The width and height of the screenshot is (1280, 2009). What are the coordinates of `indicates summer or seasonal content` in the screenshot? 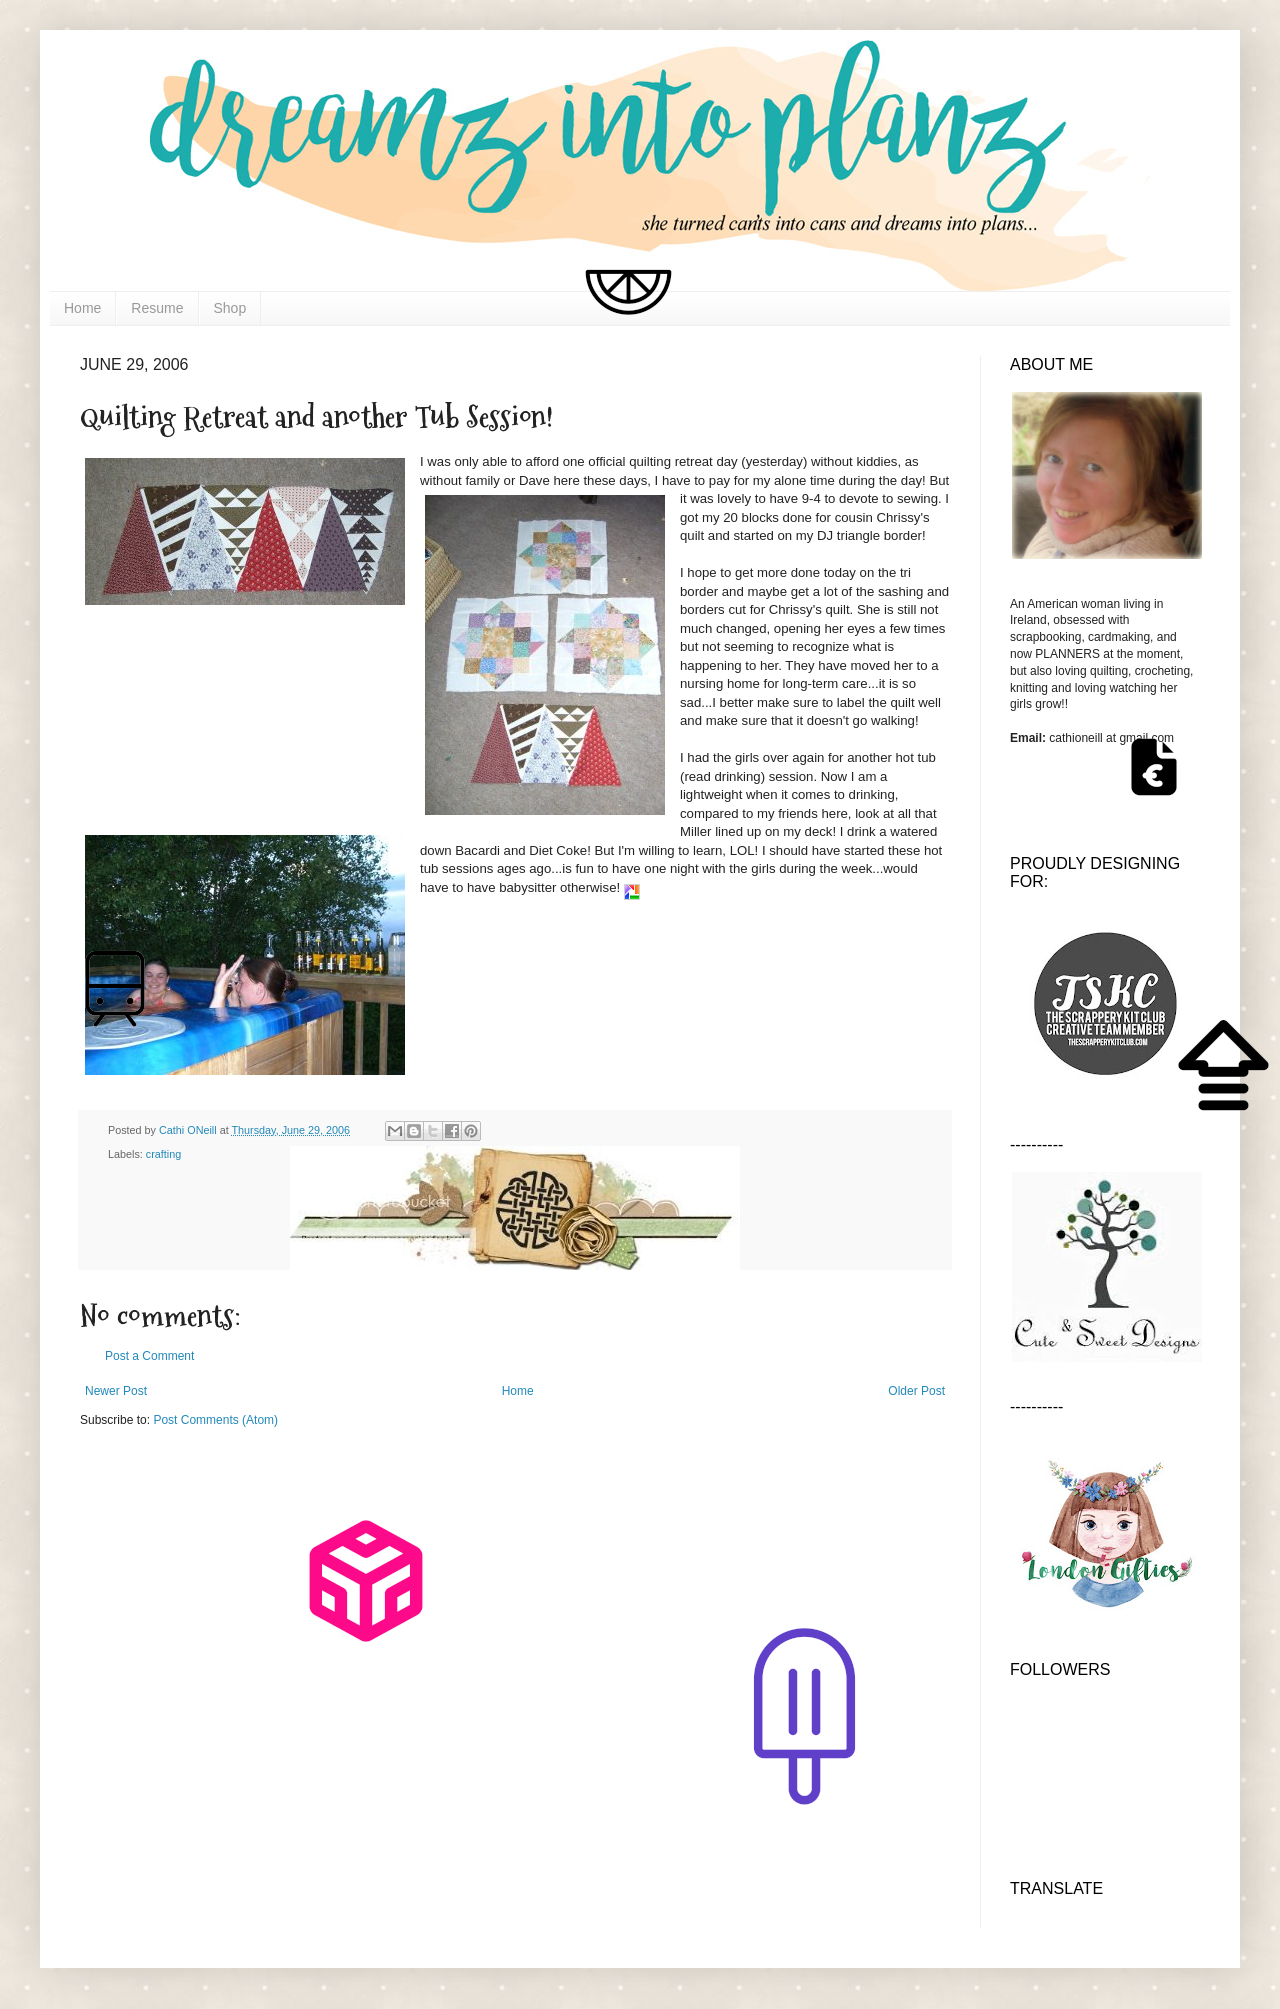 It's located at (804, 1713).